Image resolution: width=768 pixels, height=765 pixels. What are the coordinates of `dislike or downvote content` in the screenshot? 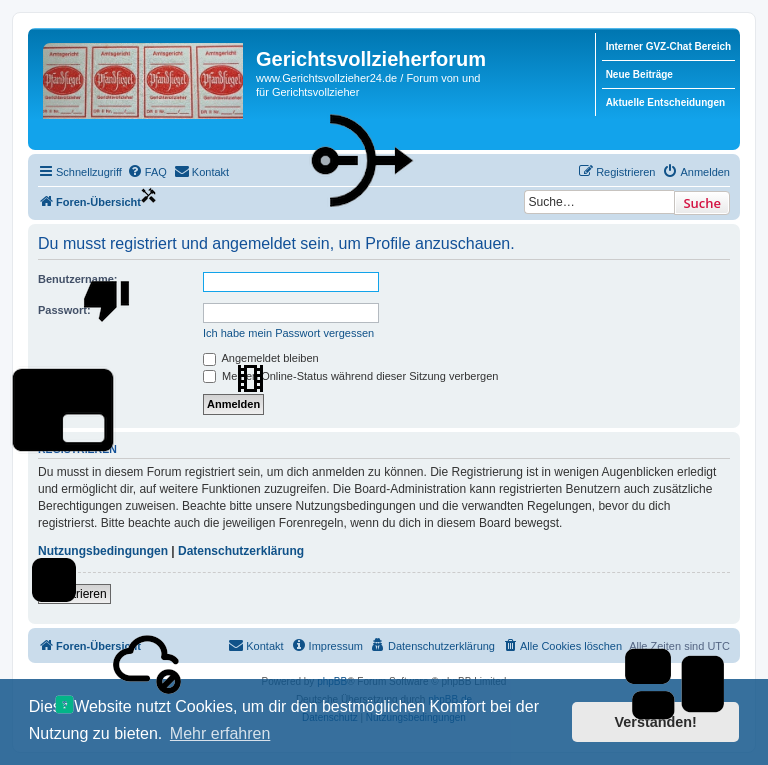 It's located at (106, 299).